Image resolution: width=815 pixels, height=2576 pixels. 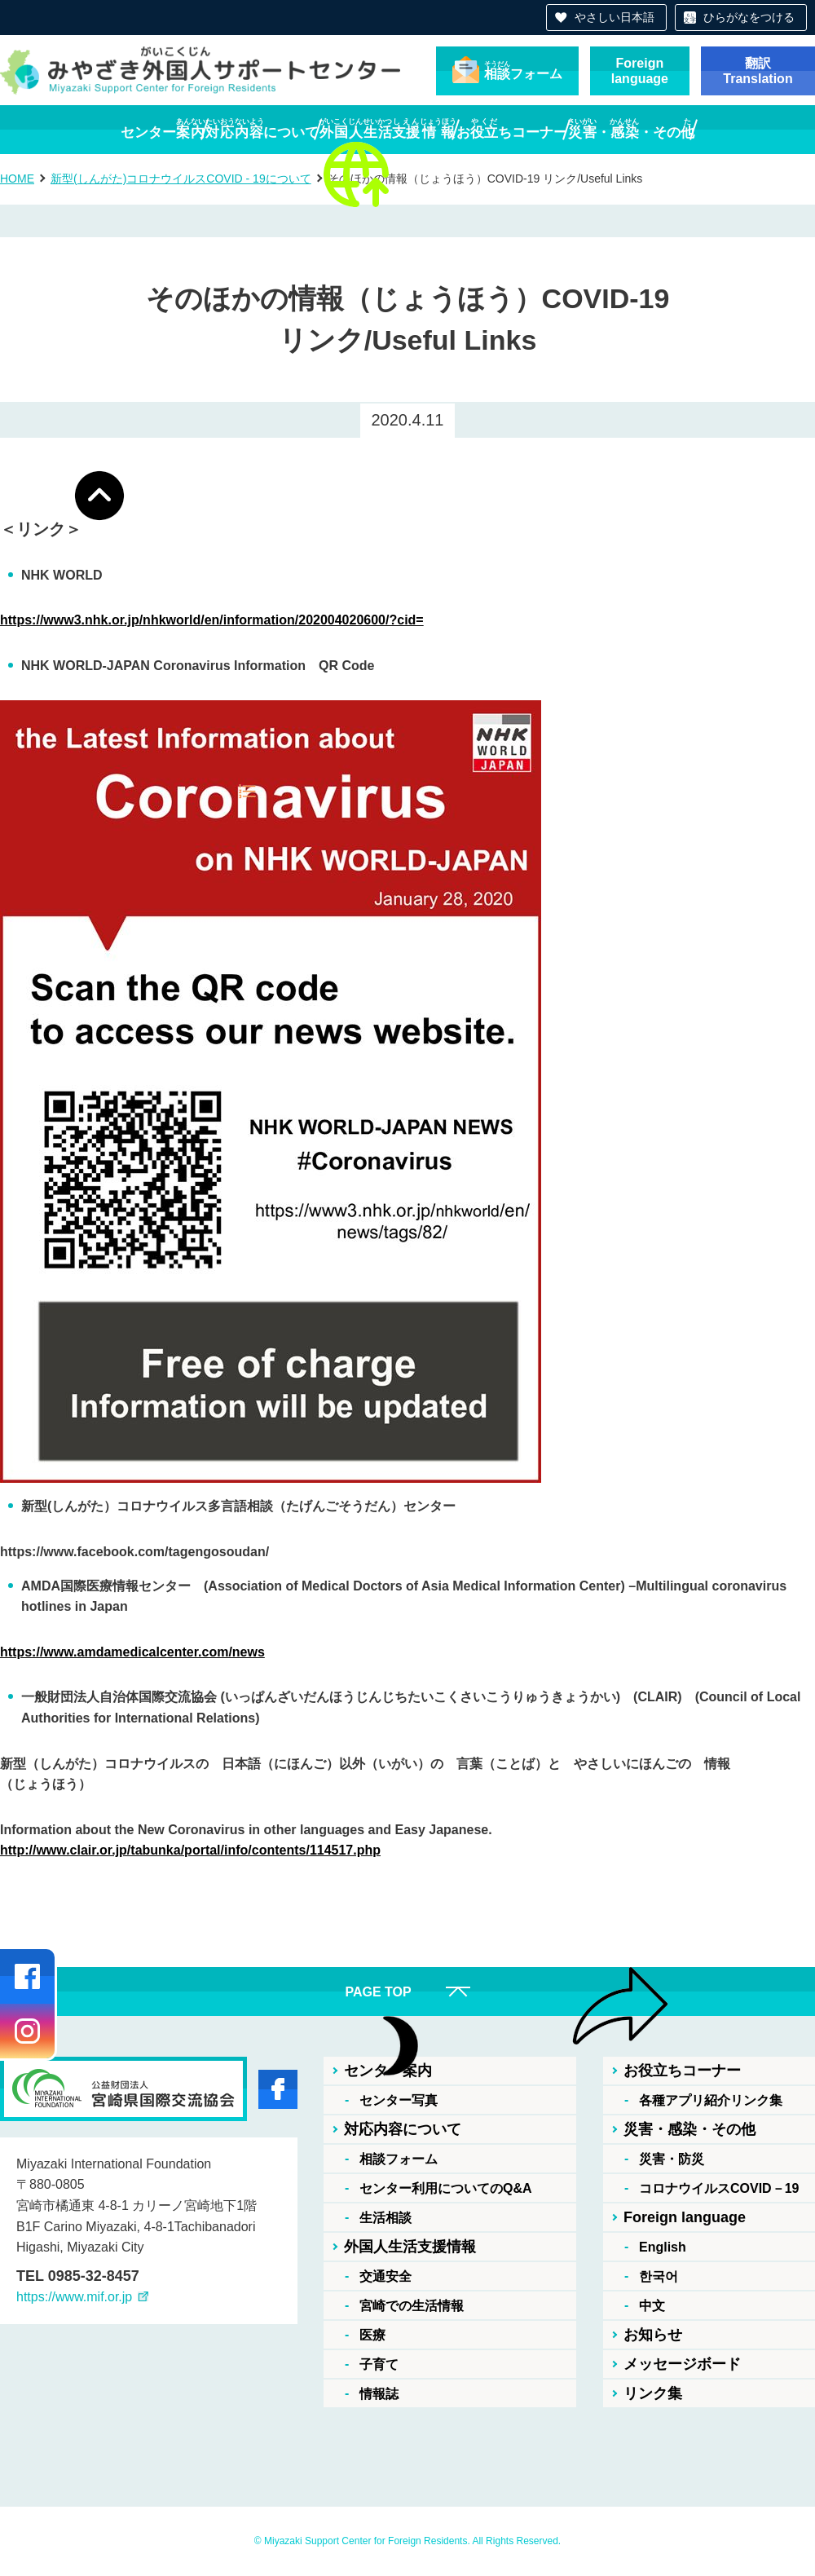 What do you see at coordinates (356, 174) in the screenshot?
I see `upload content to the web` at bounding box center [356, 174].